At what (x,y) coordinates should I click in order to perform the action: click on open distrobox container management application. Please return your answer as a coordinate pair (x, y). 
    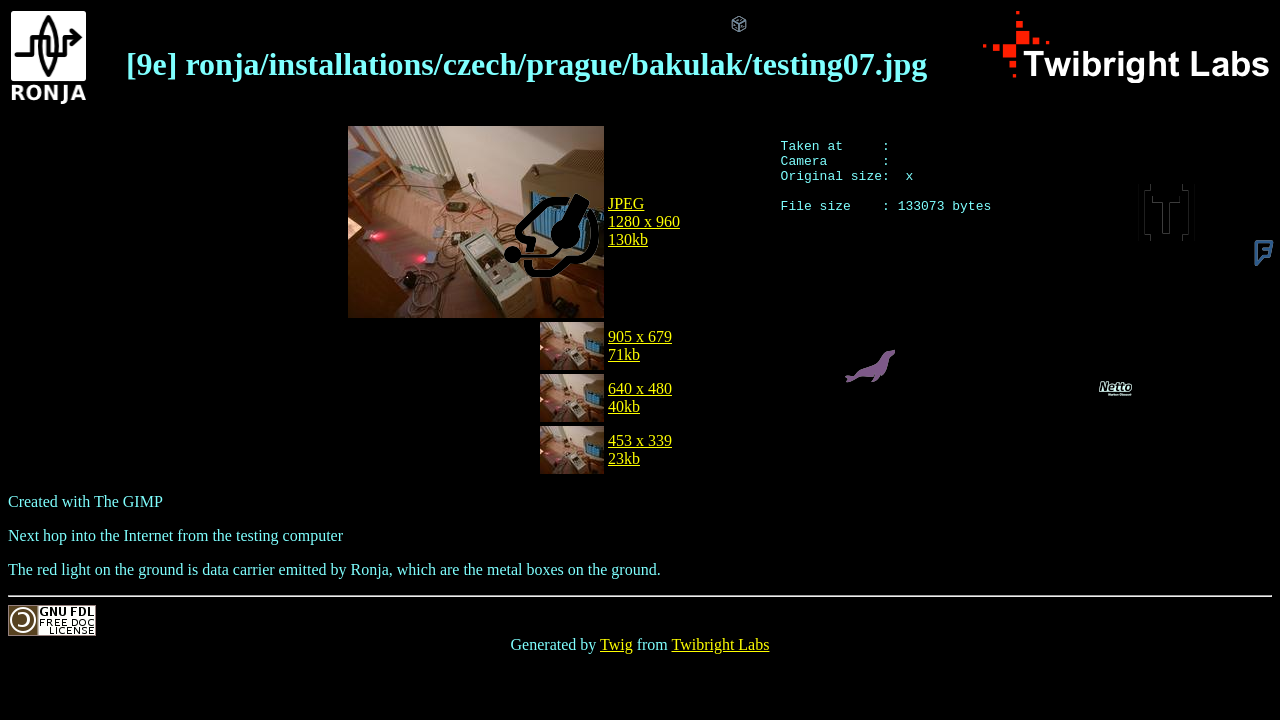
    Looking at the image, I should click on (739, 24).